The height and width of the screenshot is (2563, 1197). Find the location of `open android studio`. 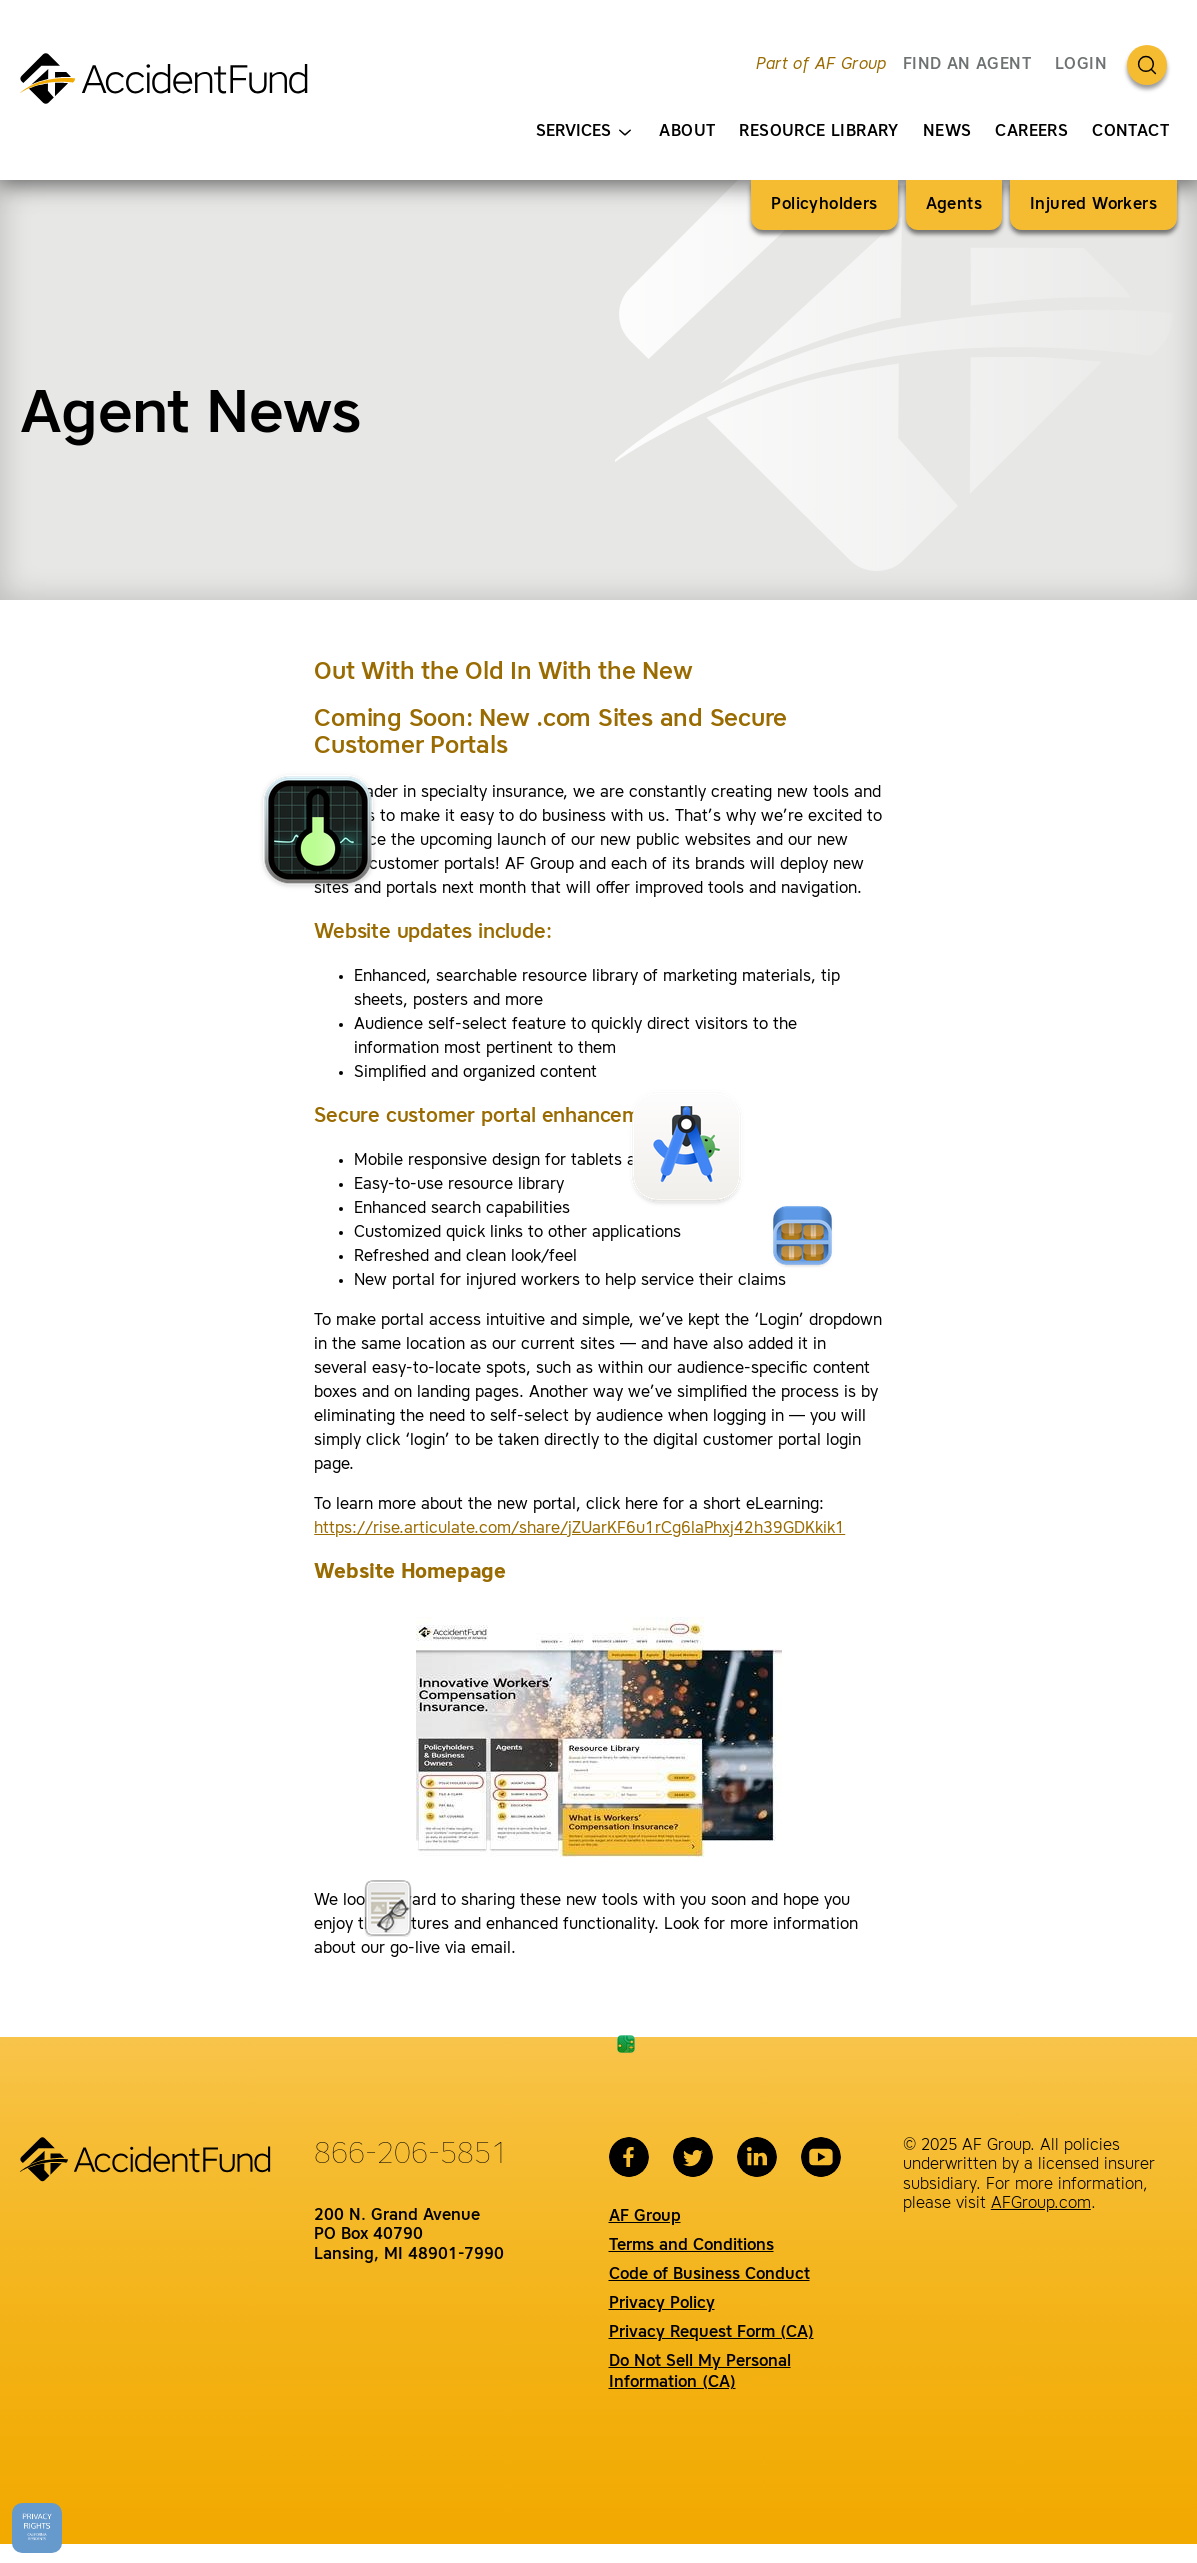

open android studio is located at coordinates (686, 1146).